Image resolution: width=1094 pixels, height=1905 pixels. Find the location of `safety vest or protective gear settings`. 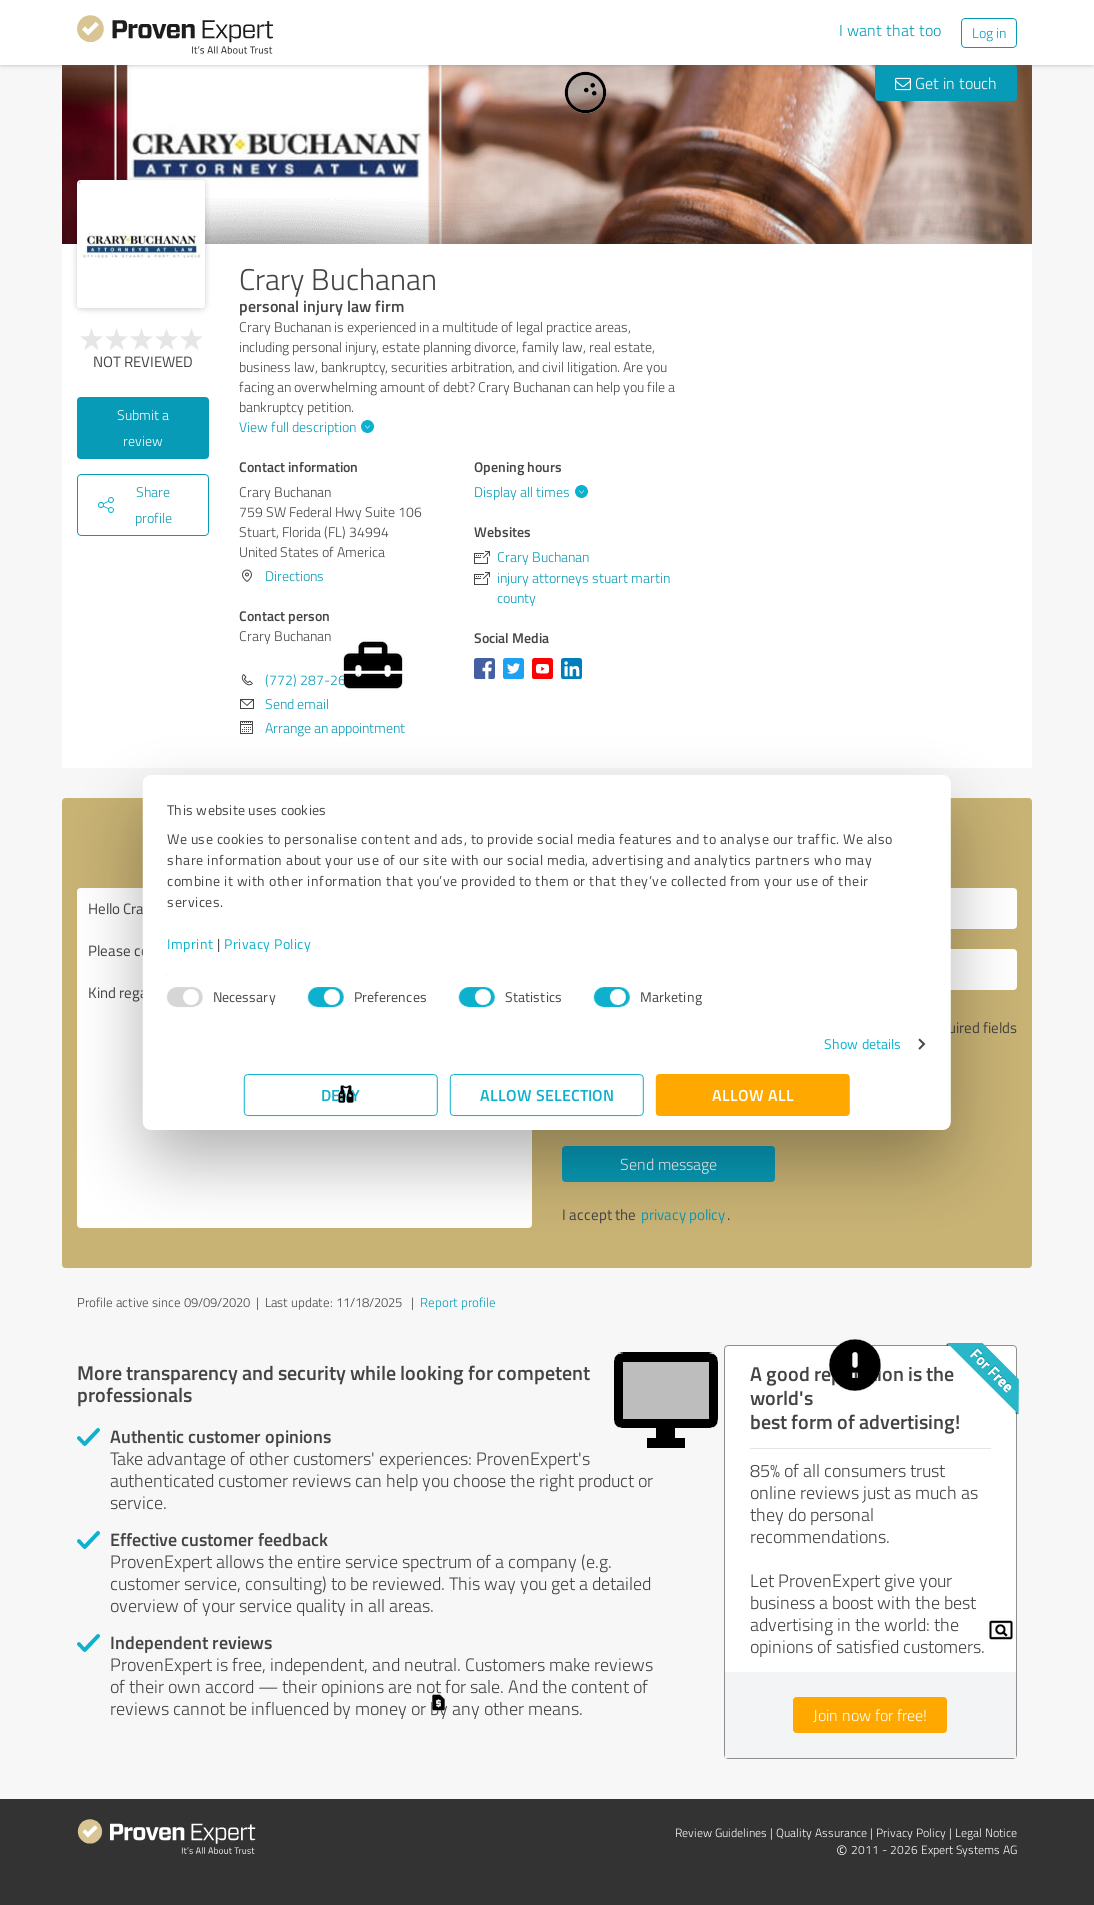

safety vest or protective gear settings is located at coordinates (346, 1094).